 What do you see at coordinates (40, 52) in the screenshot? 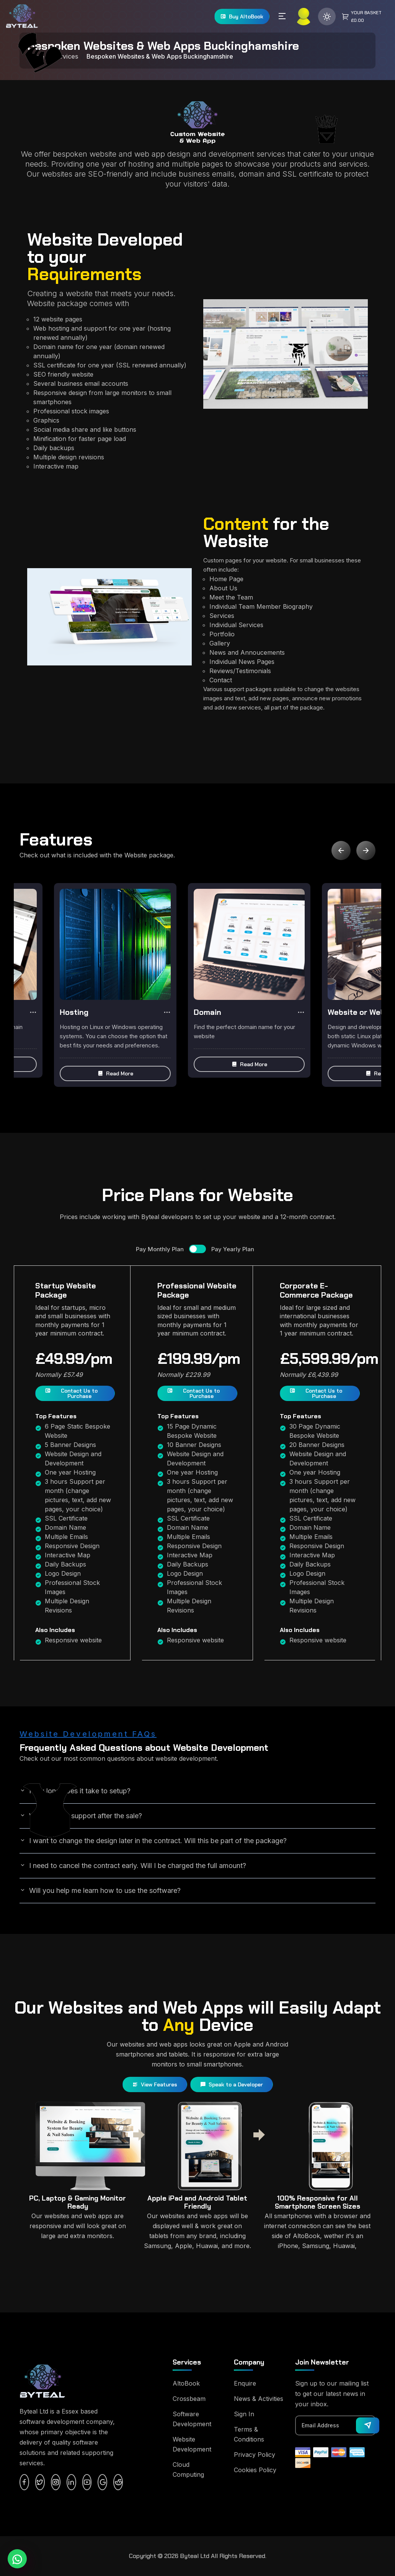
I see `indicates walking or movement ability` at bounding box center [40, 52].